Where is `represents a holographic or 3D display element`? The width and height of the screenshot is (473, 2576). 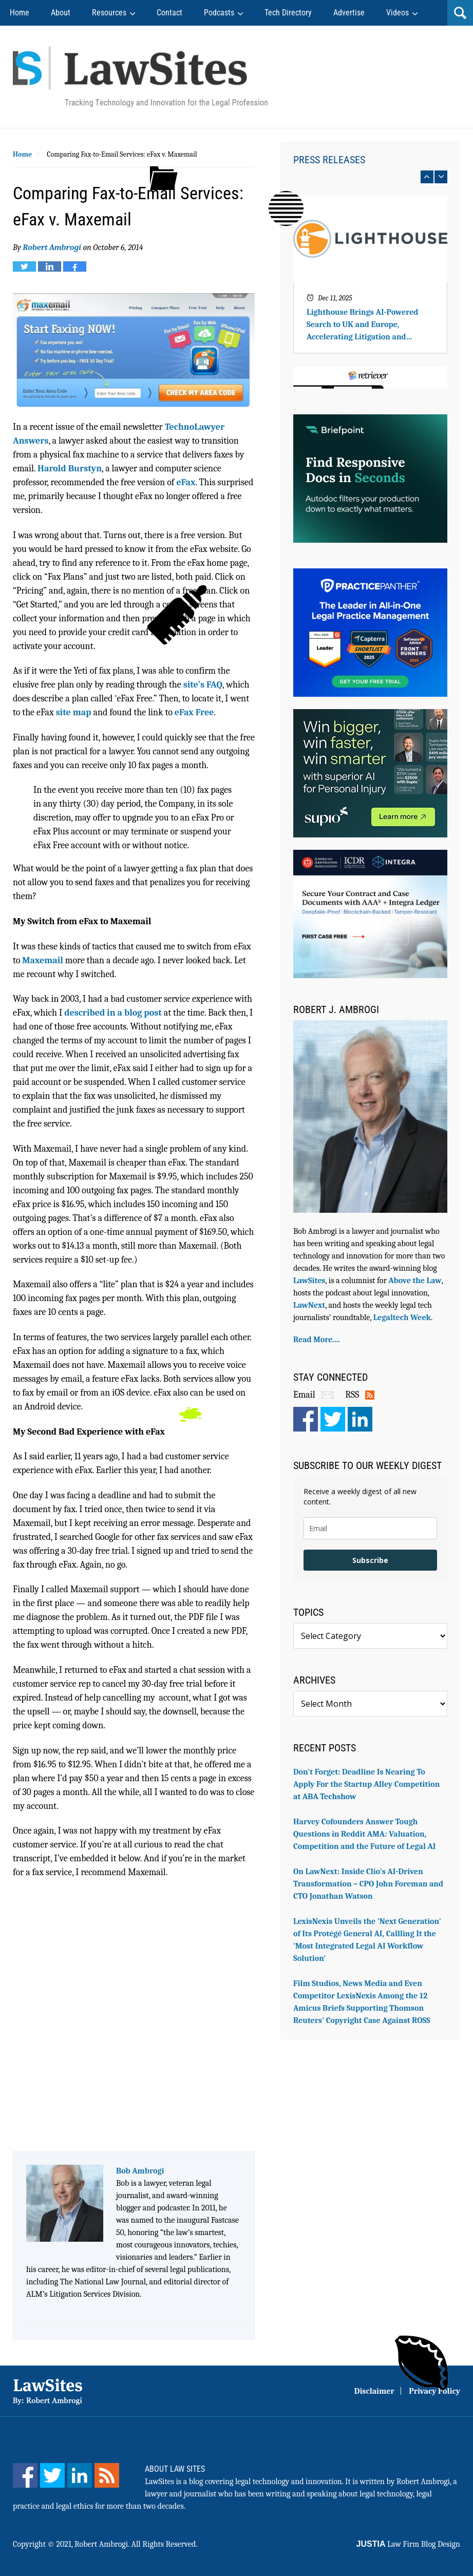
represents a holographic or 3D display element is located at coordinates (286, 208).